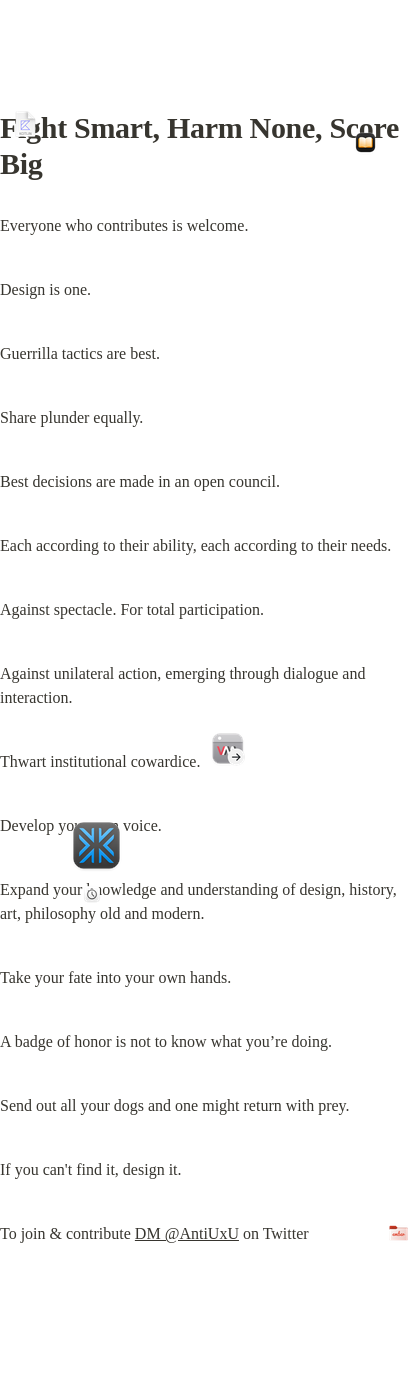  Describe the element at coordinates (398, 1233) in the screenshot. I see `open ember.js project folder` at that location.